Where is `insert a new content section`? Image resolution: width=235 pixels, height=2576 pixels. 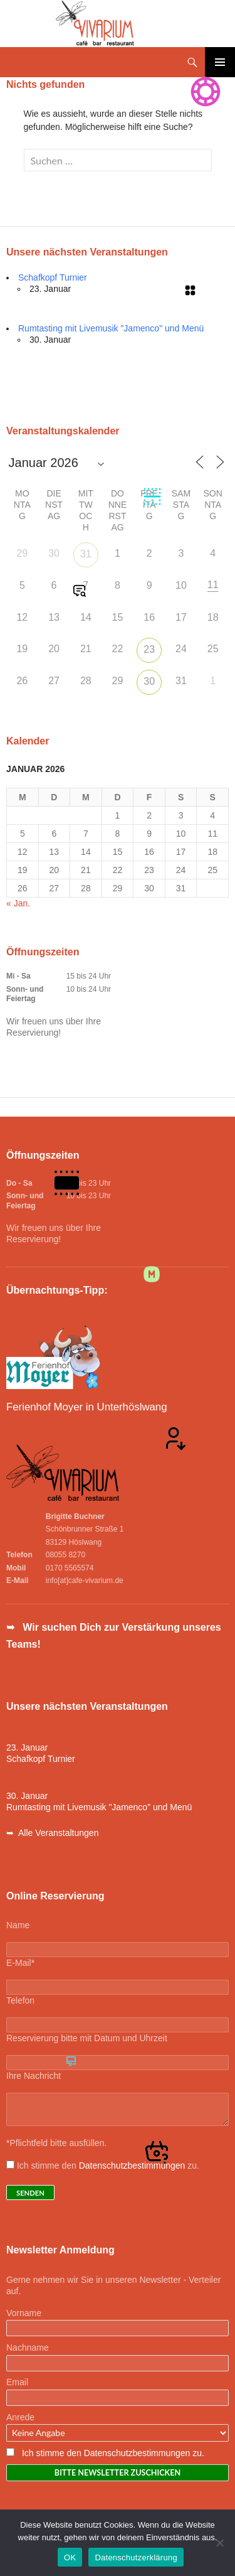
insert a new content section is located at coordinates (66, 1183).